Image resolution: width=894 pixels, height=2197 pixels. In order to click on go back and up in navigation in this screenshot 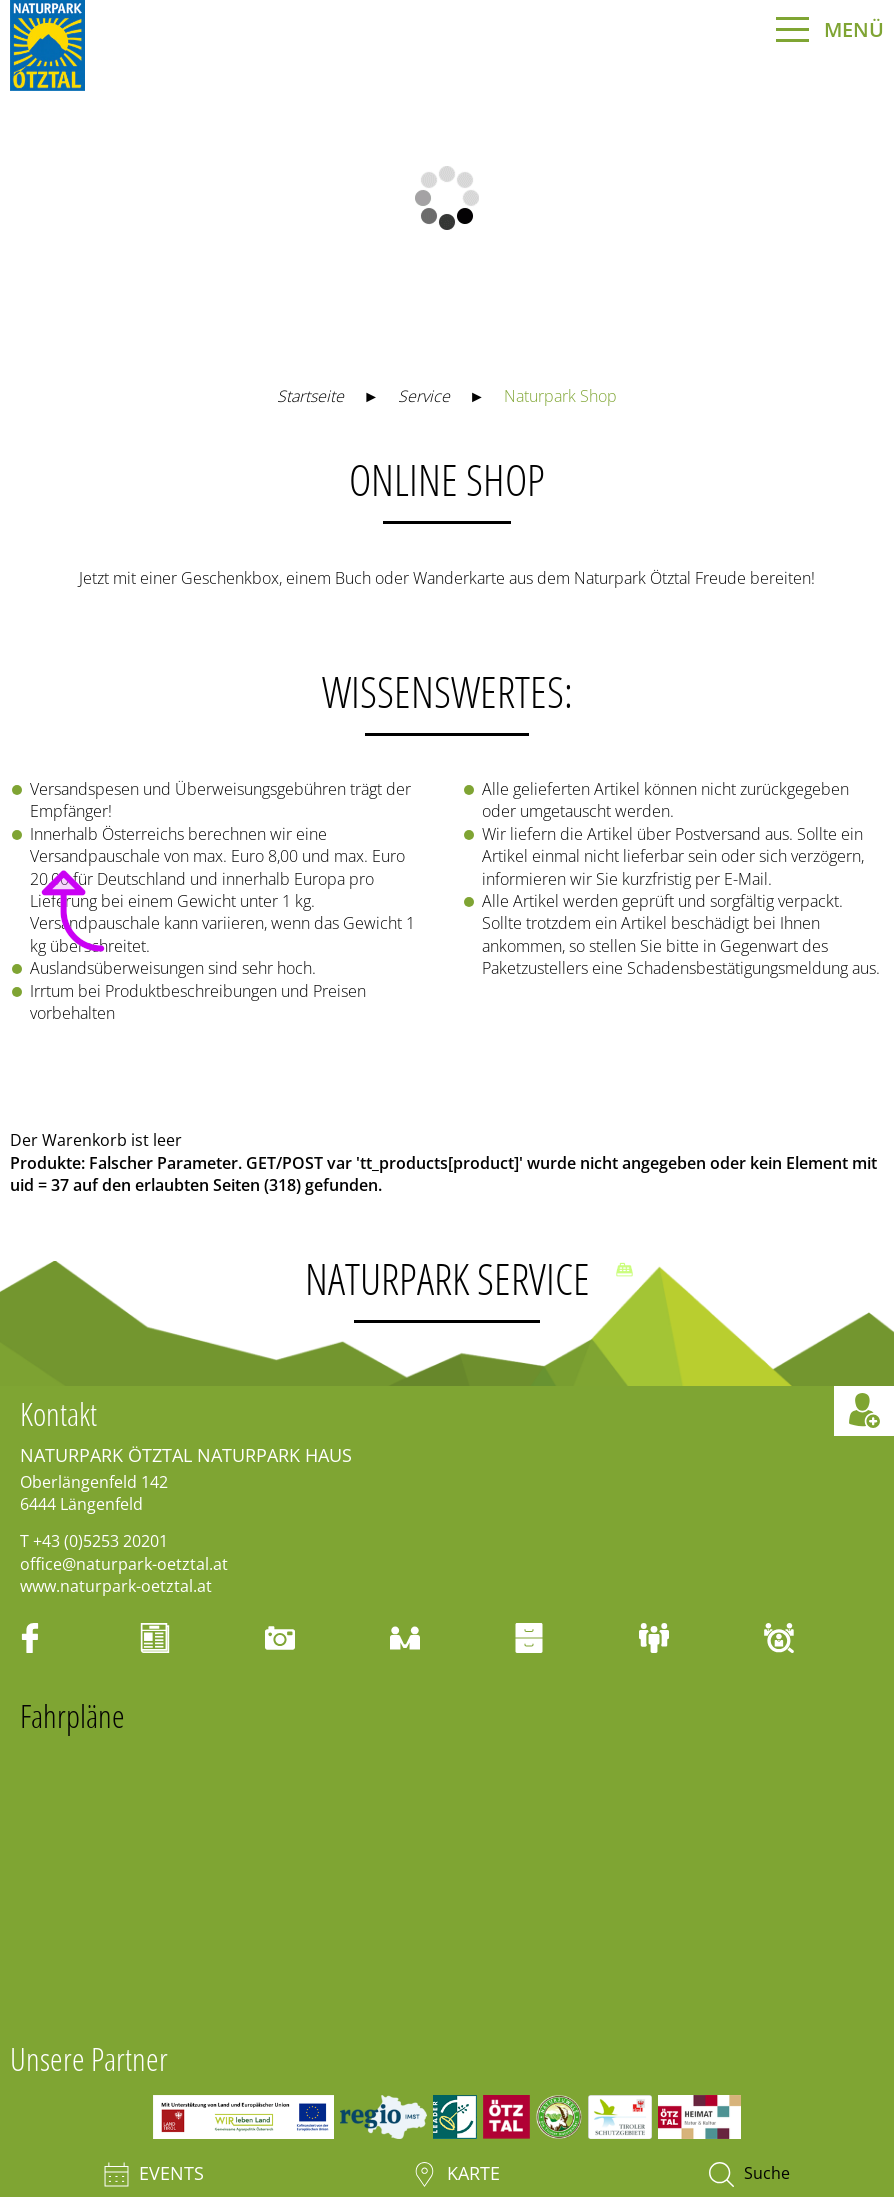, I will do `click(73, 911)`.